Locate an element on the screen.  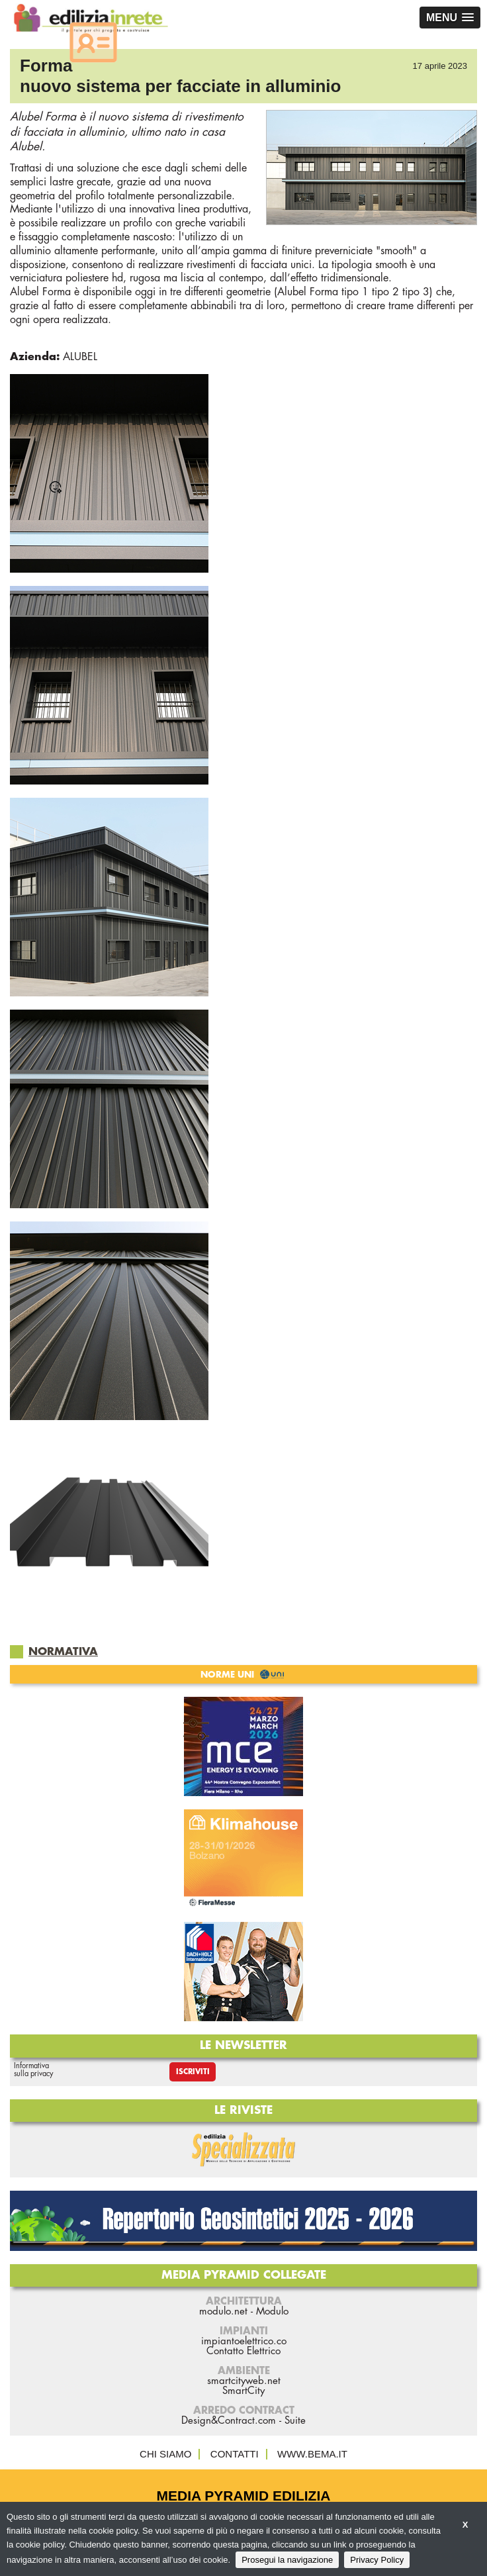
adjust settings or preferences is located at coordinates (196, 1729).